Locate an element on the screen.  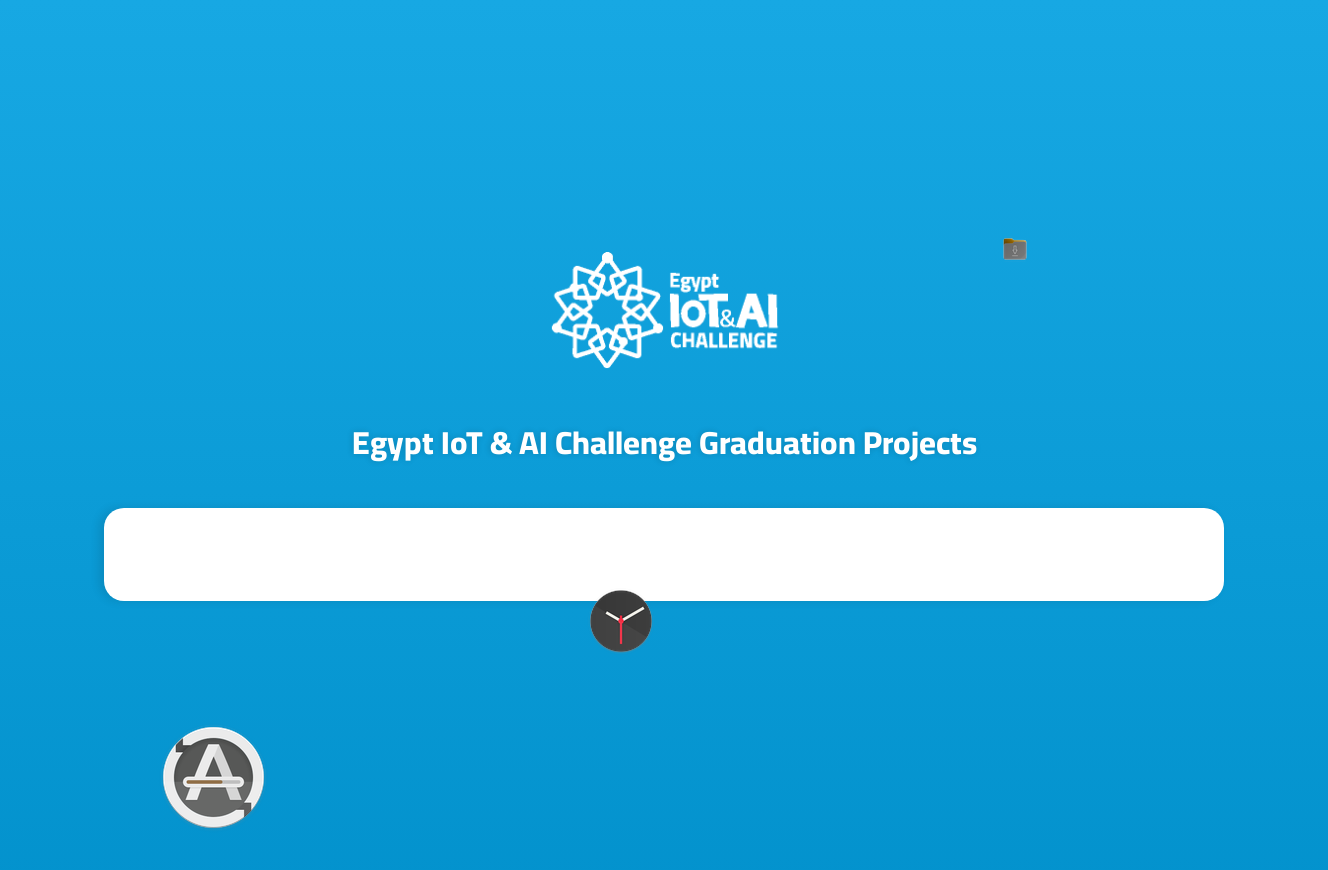
indicates a time-sensitive or urgent notification is located at coordinates (621, 621).